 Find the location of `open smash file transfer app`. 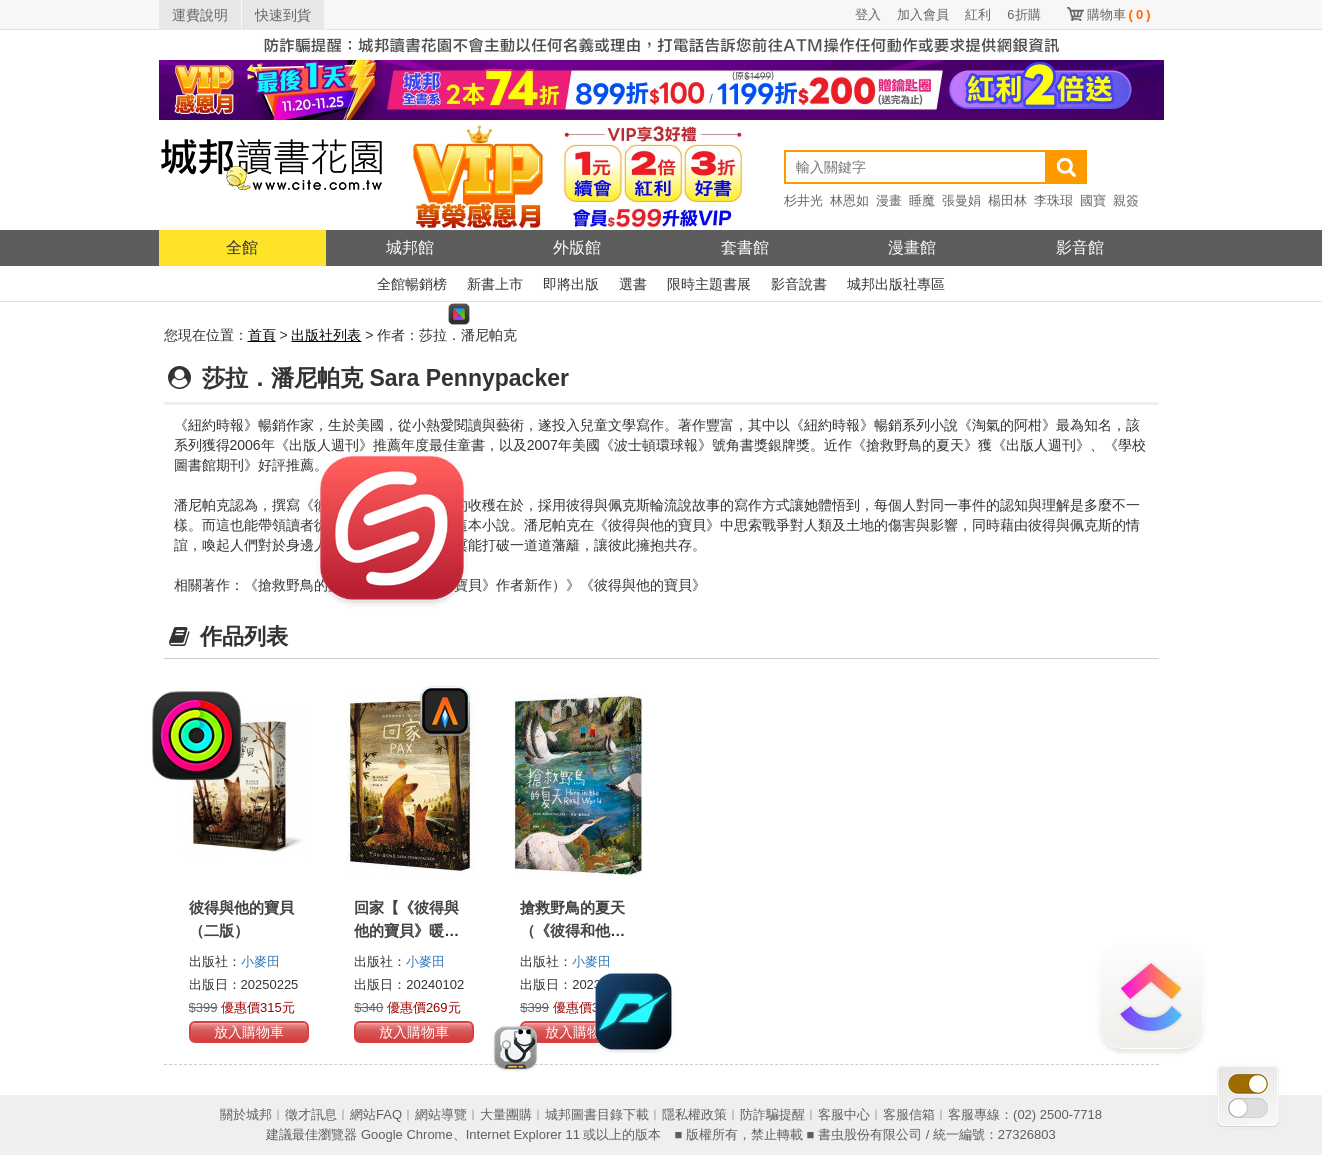

open smash file transfer app is located at coordinates (392, 528).